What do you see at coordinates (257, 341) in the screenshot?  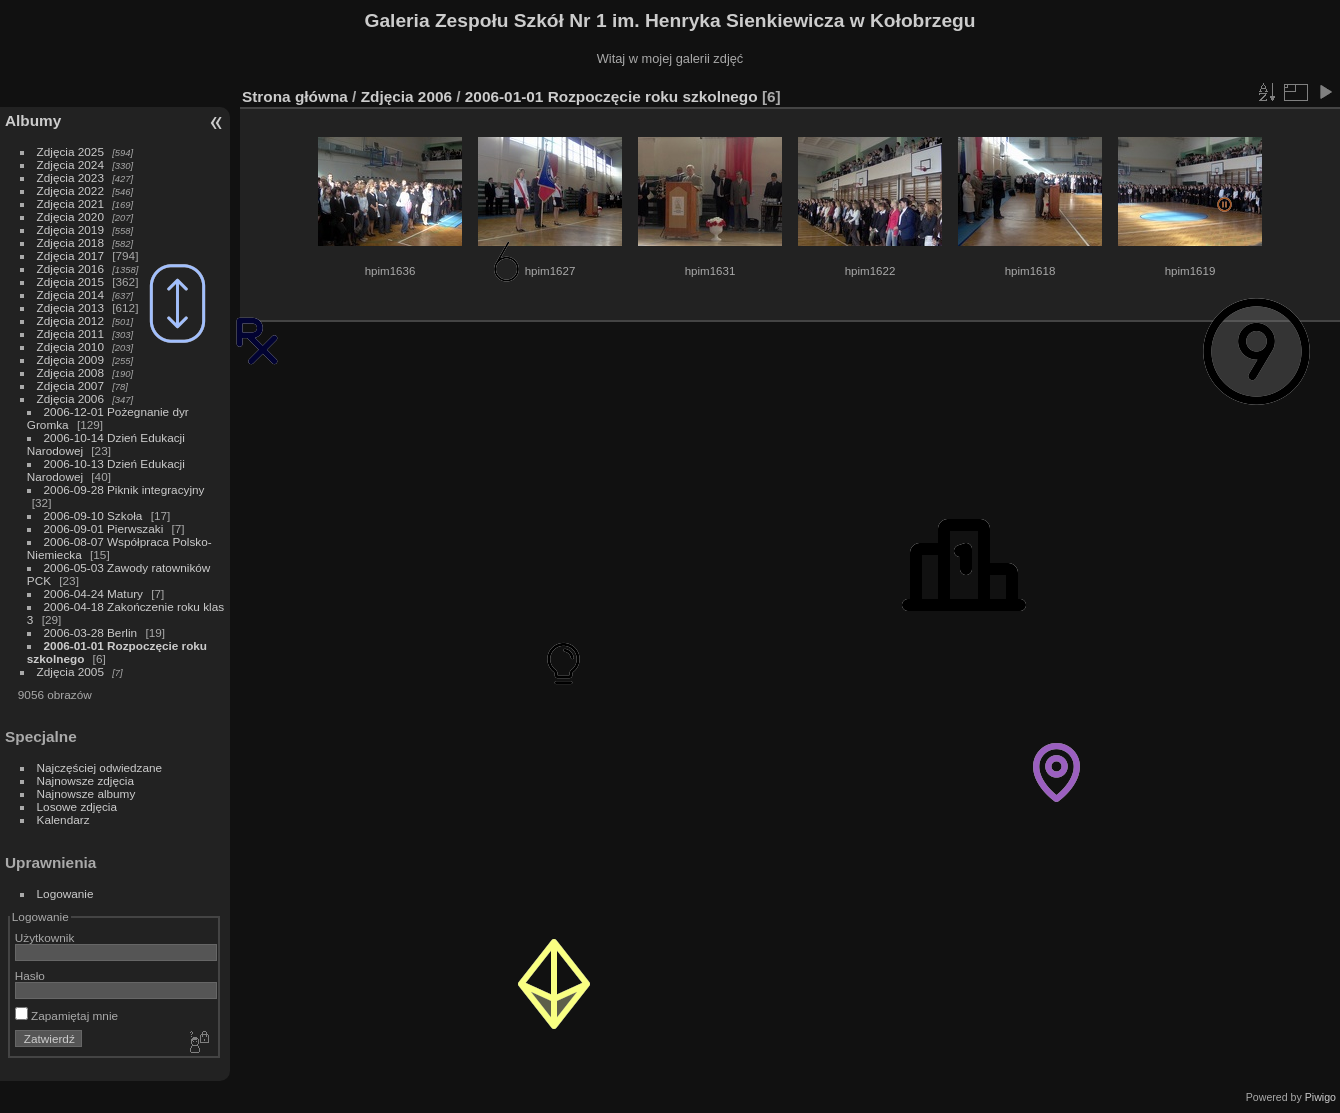 I see `view prescription details` at bounding box center [257, 341].